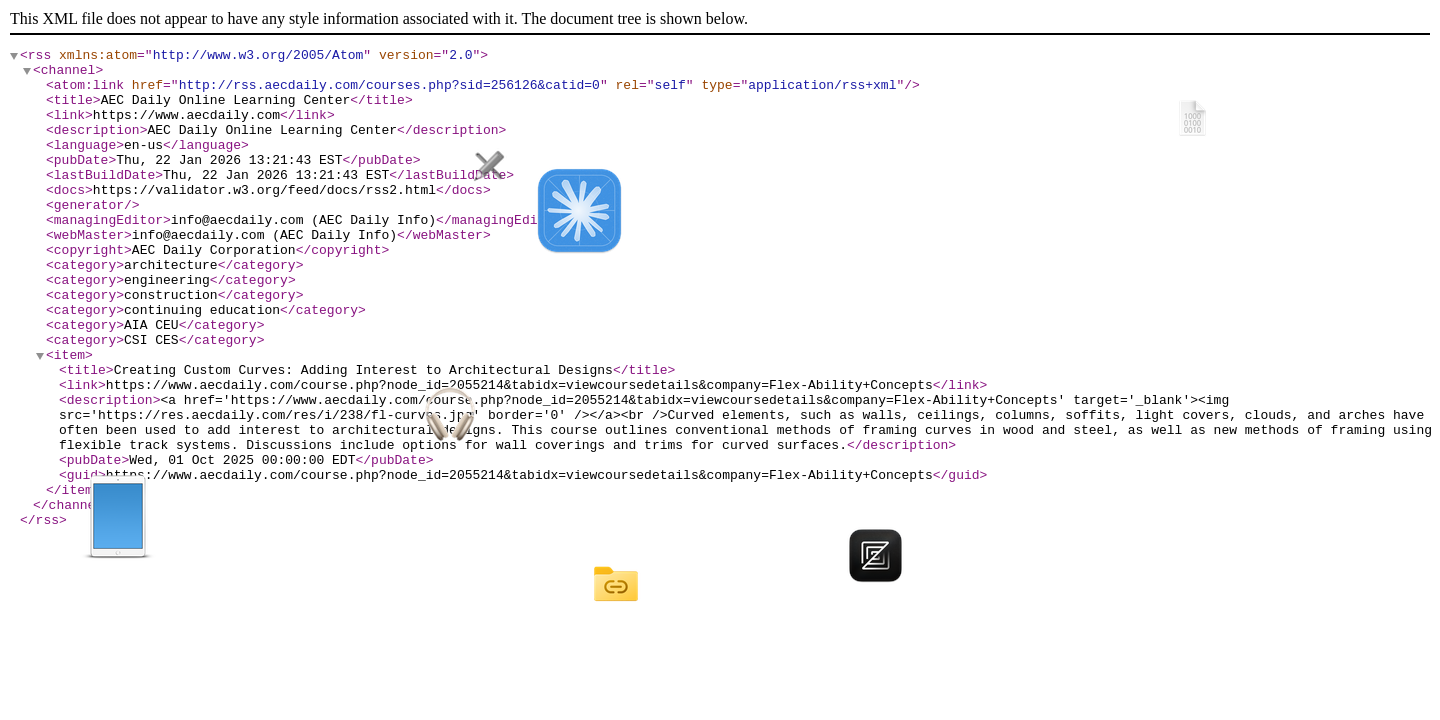 The height and width of the screenshot is (720, 1440). What do you see at coordinates (875, 555) in the screenshot?
I see `open zed code editor` at bounding box center [875, 555].